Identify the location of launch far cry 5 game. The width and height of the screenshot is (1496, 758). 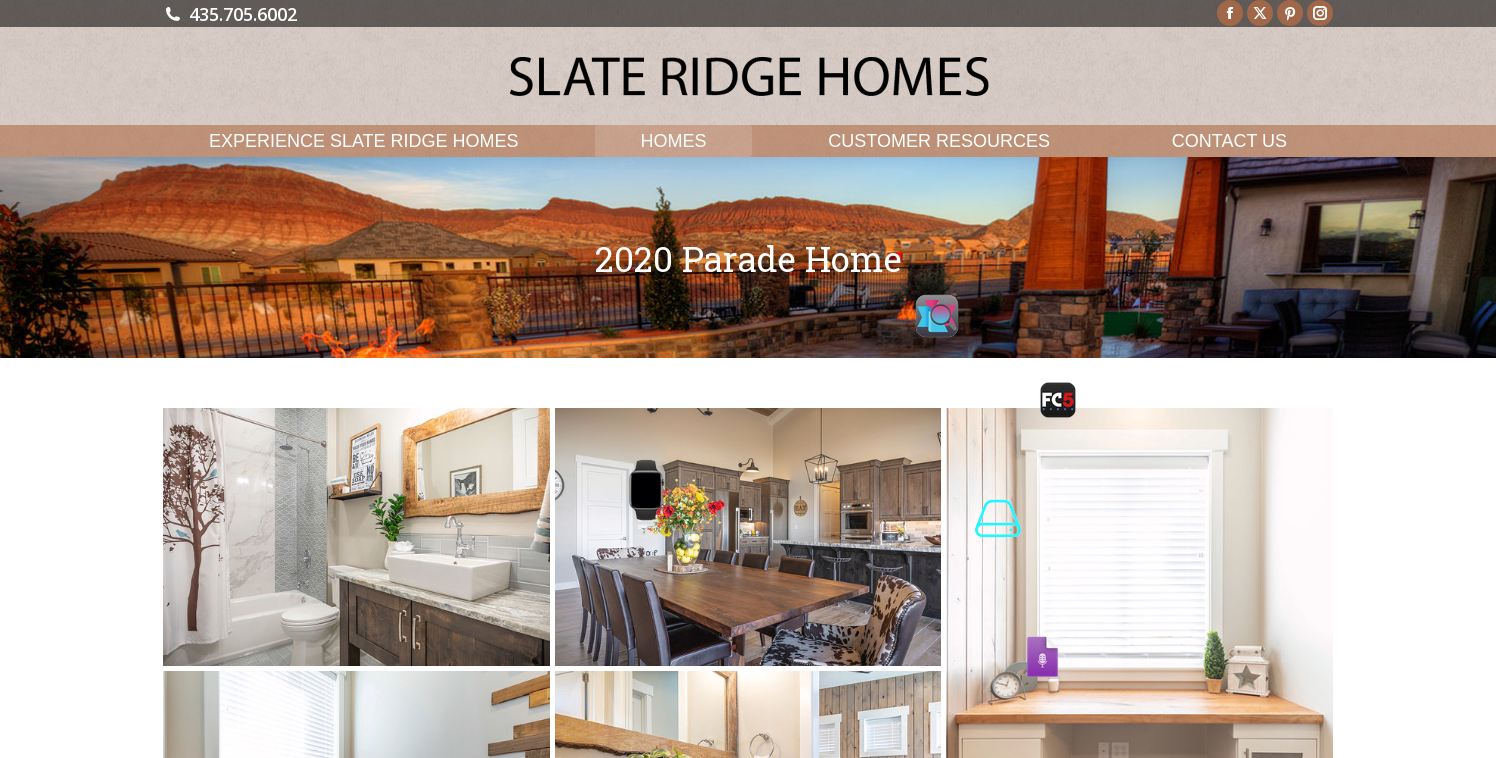
(1058, 400).